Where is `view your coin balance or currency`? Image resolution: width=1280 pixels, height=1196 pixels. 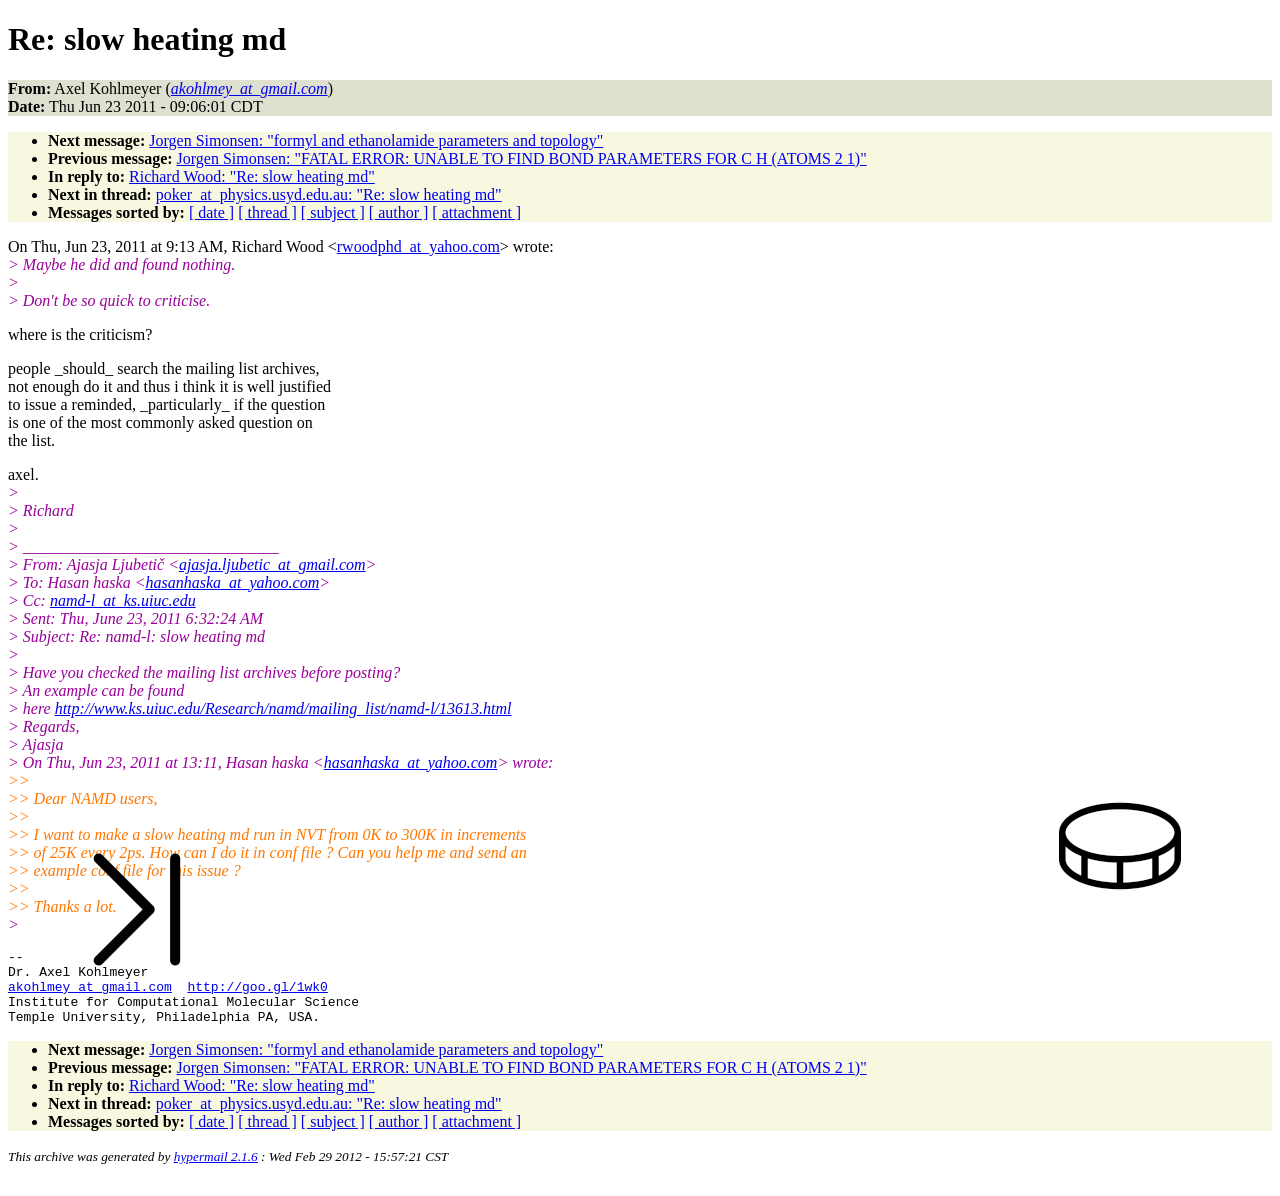 view your coin balance or currency is located at coordinates (1120, 846).